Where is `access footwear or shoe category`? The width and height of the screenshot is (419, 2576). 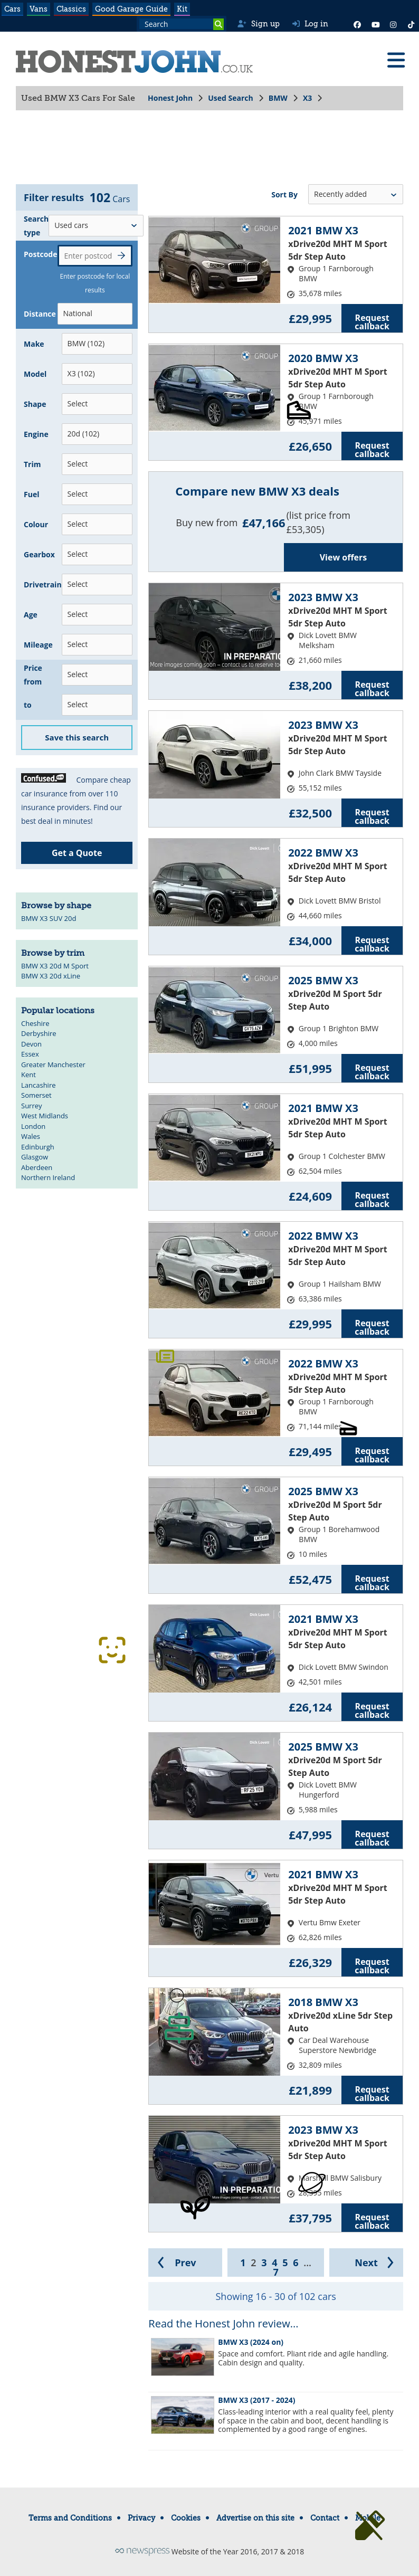
access footwear or shoe category is located at coordinates (298, 411).